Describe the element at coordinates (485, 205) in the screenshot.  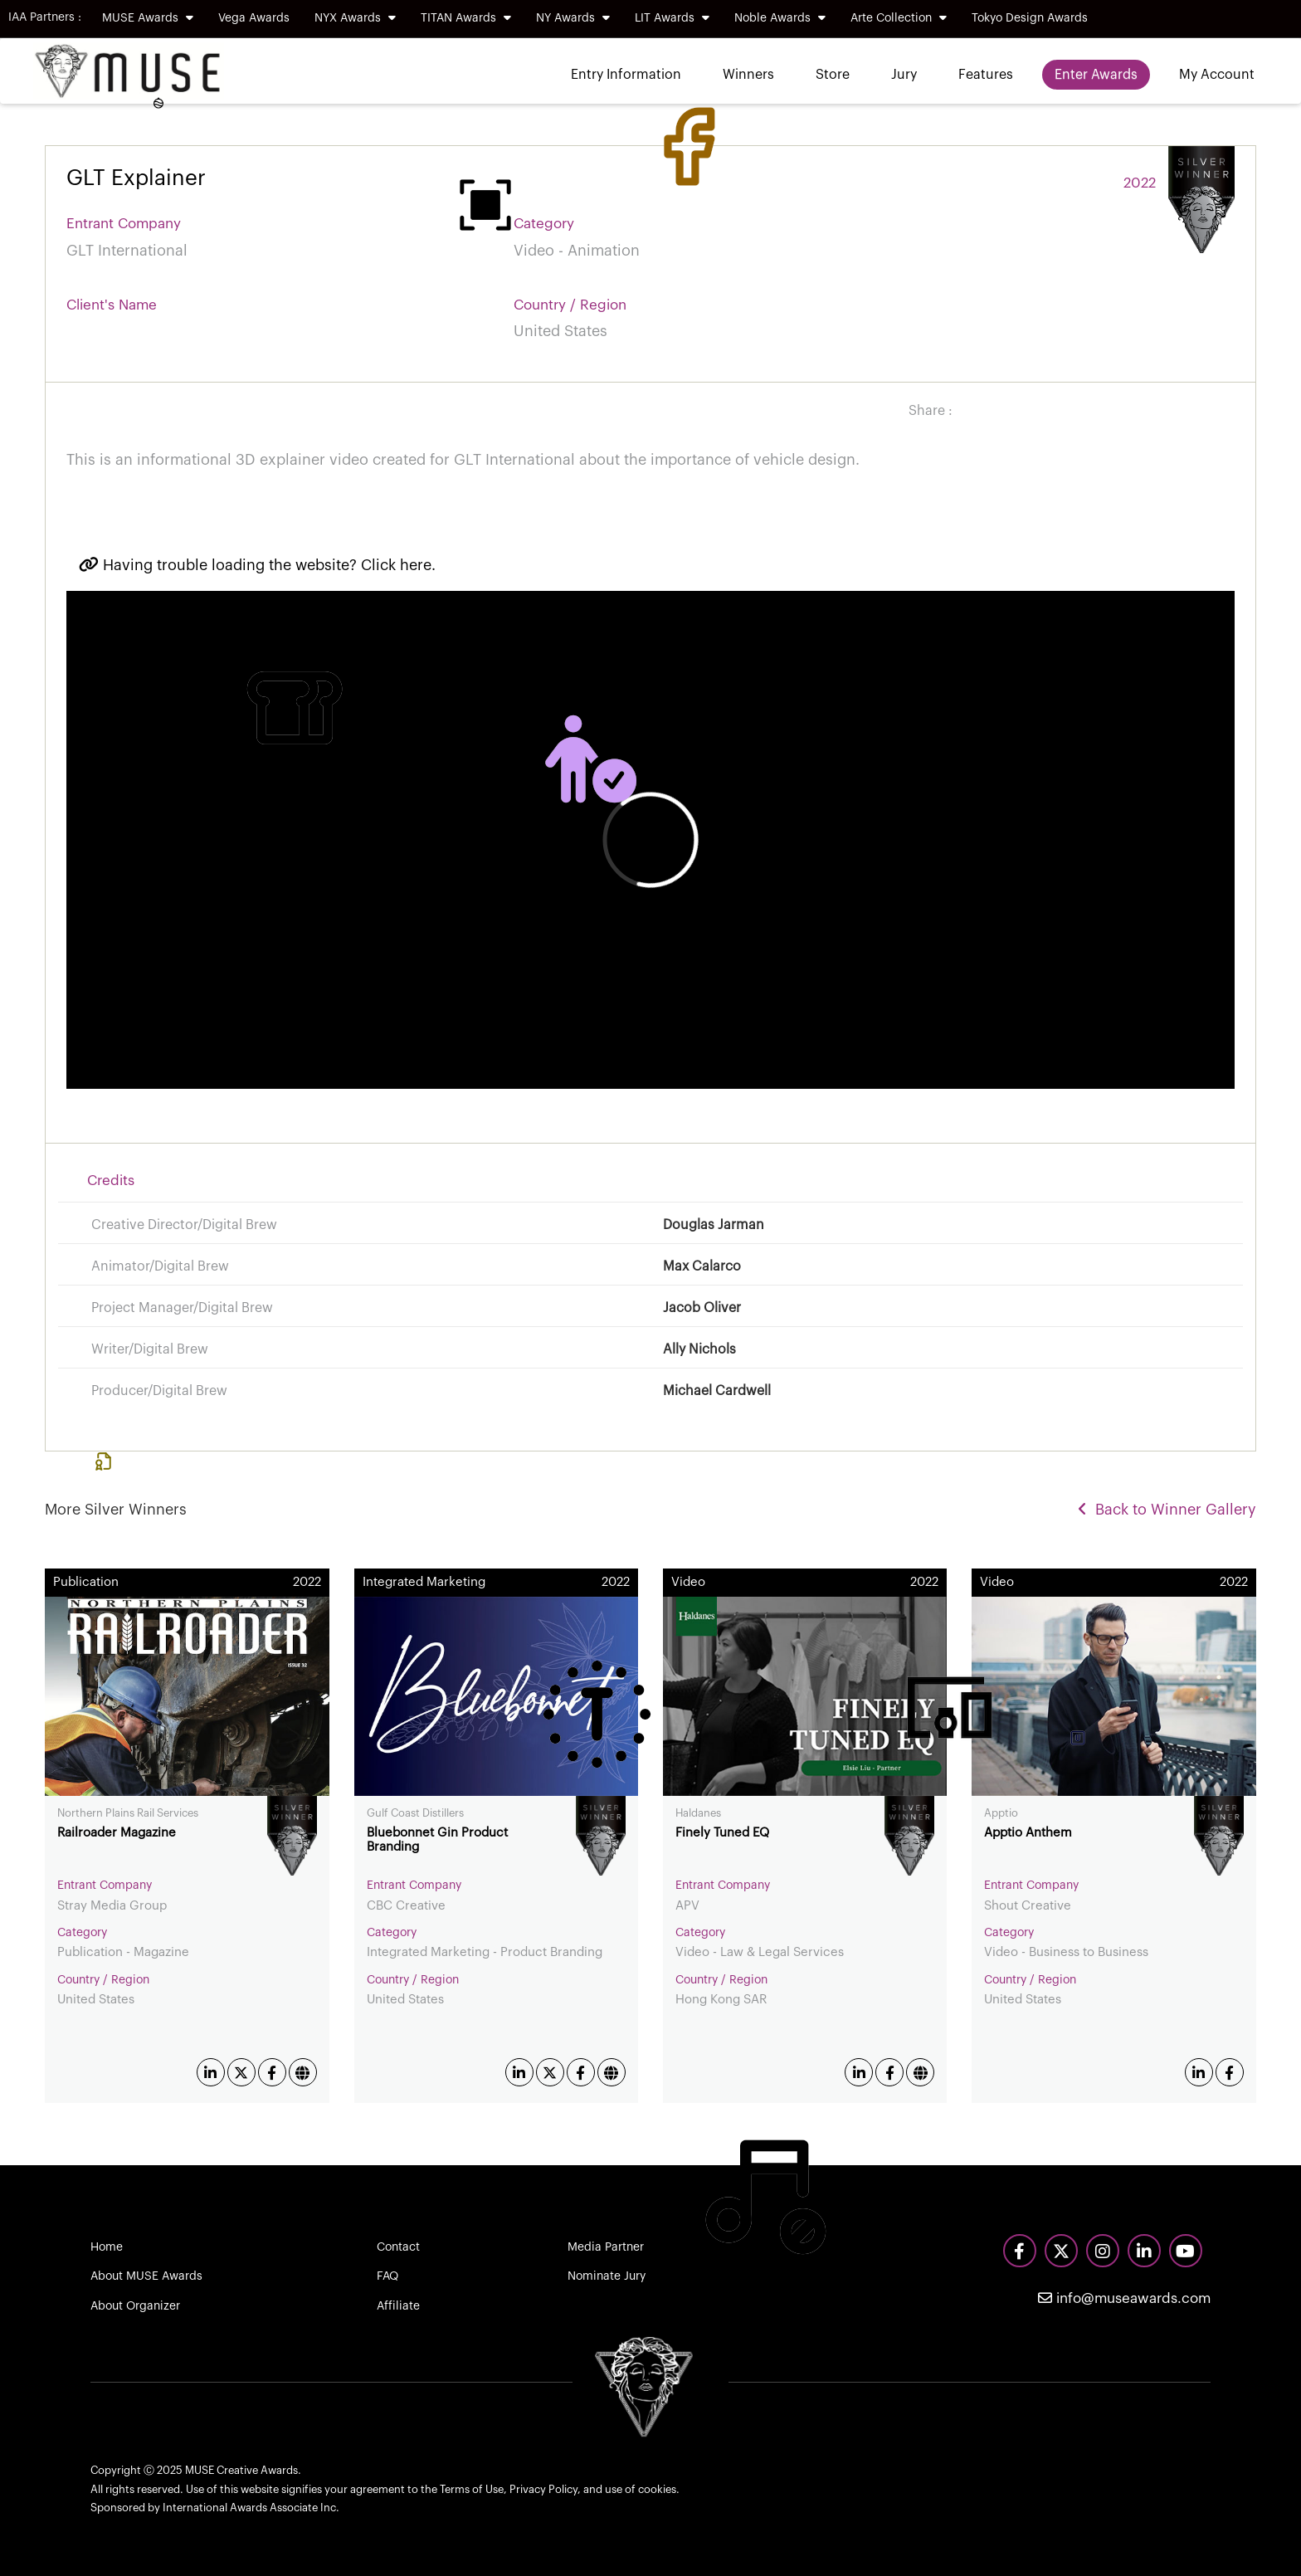
I see `scan a QR code or barcode` at that location.